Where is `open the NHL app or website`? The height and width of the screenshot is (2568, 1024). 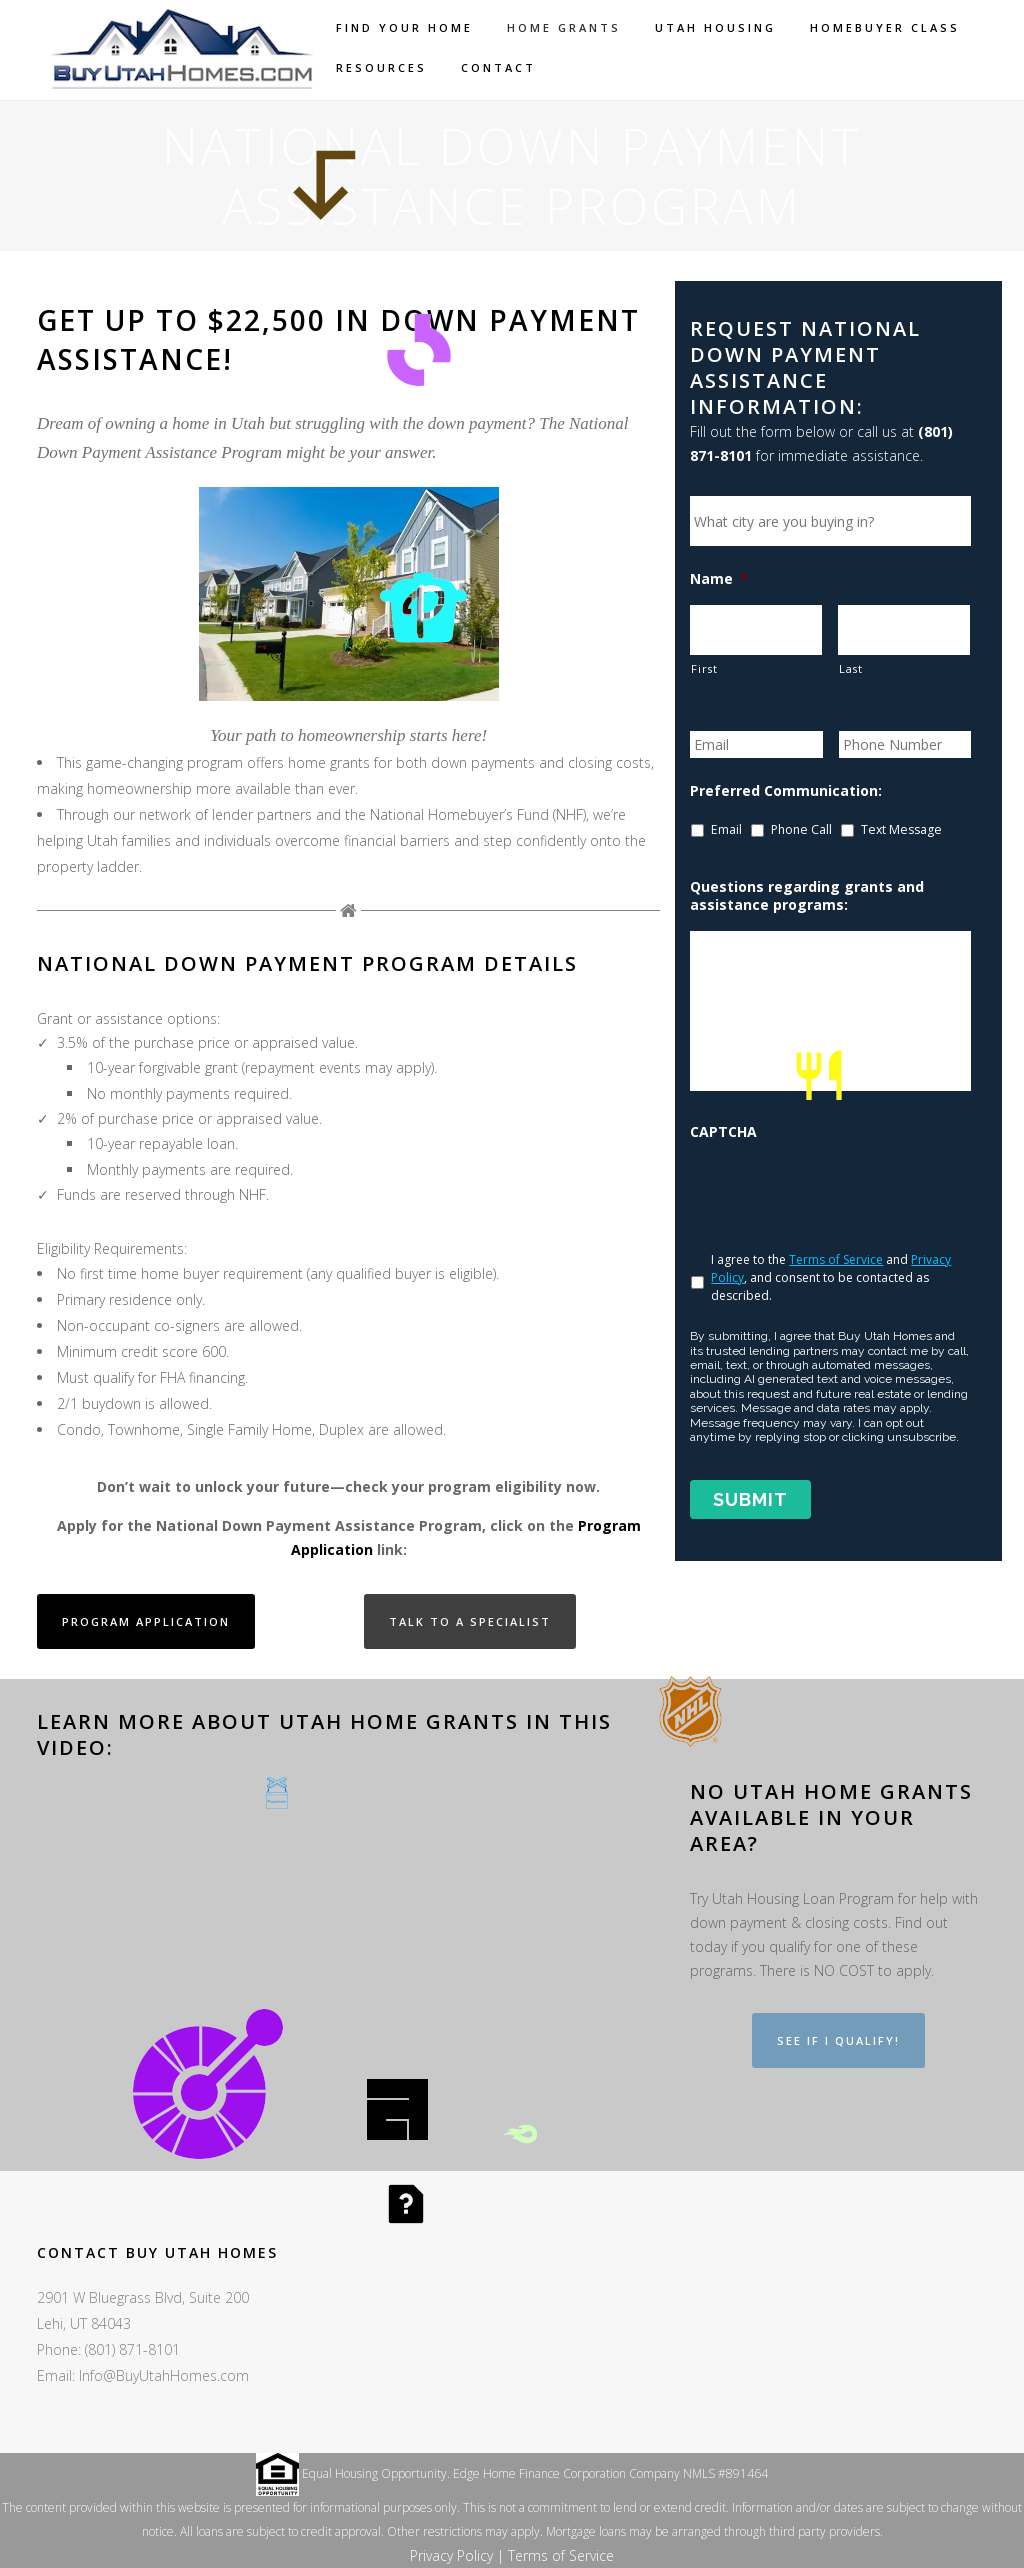
open the NHL app or website is located at coordinates (690, 1711).